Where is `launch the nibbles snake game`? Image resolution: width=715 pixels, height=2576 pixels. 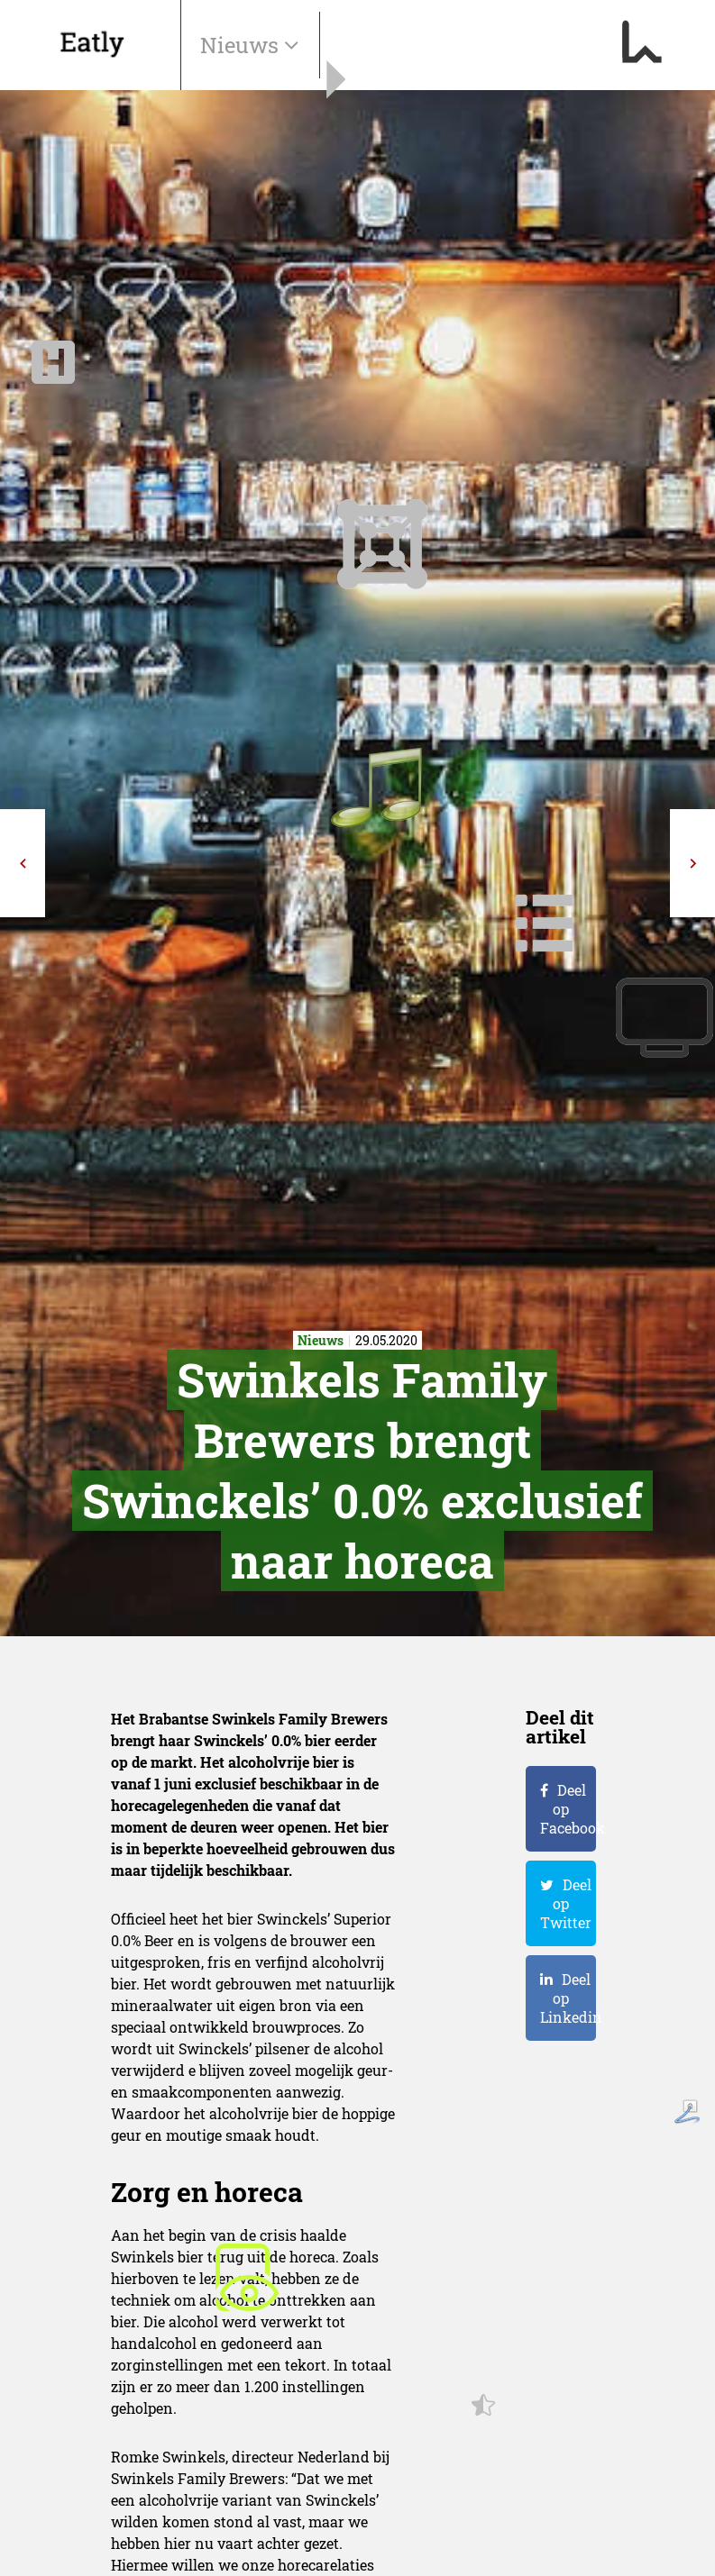
launch the nibbles snake game is located at coordinates (642, 43).